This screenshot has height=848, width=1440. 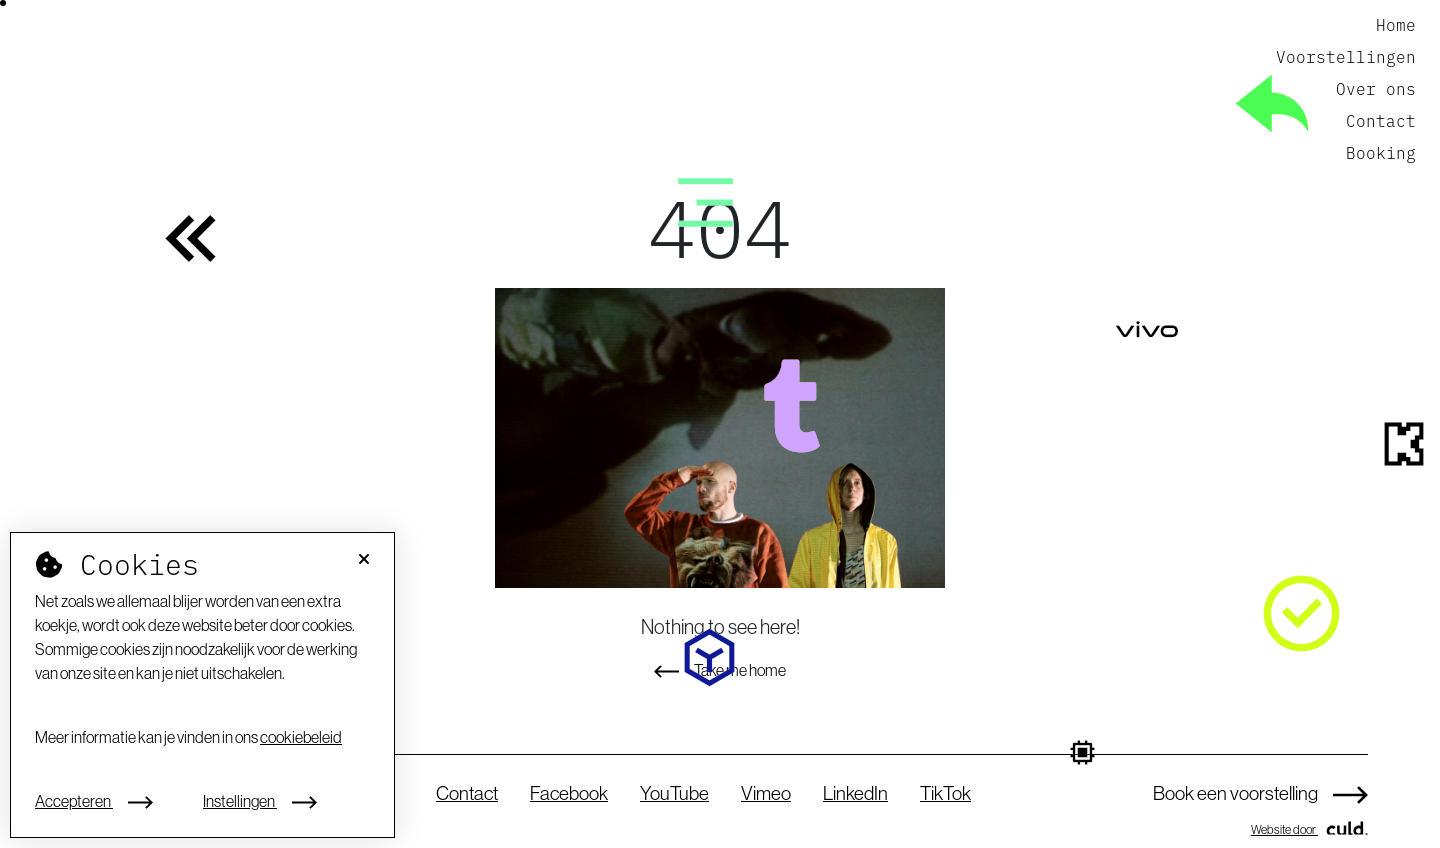 I want to click on indicates a completed or successful action, so click(x=1301, y=613).